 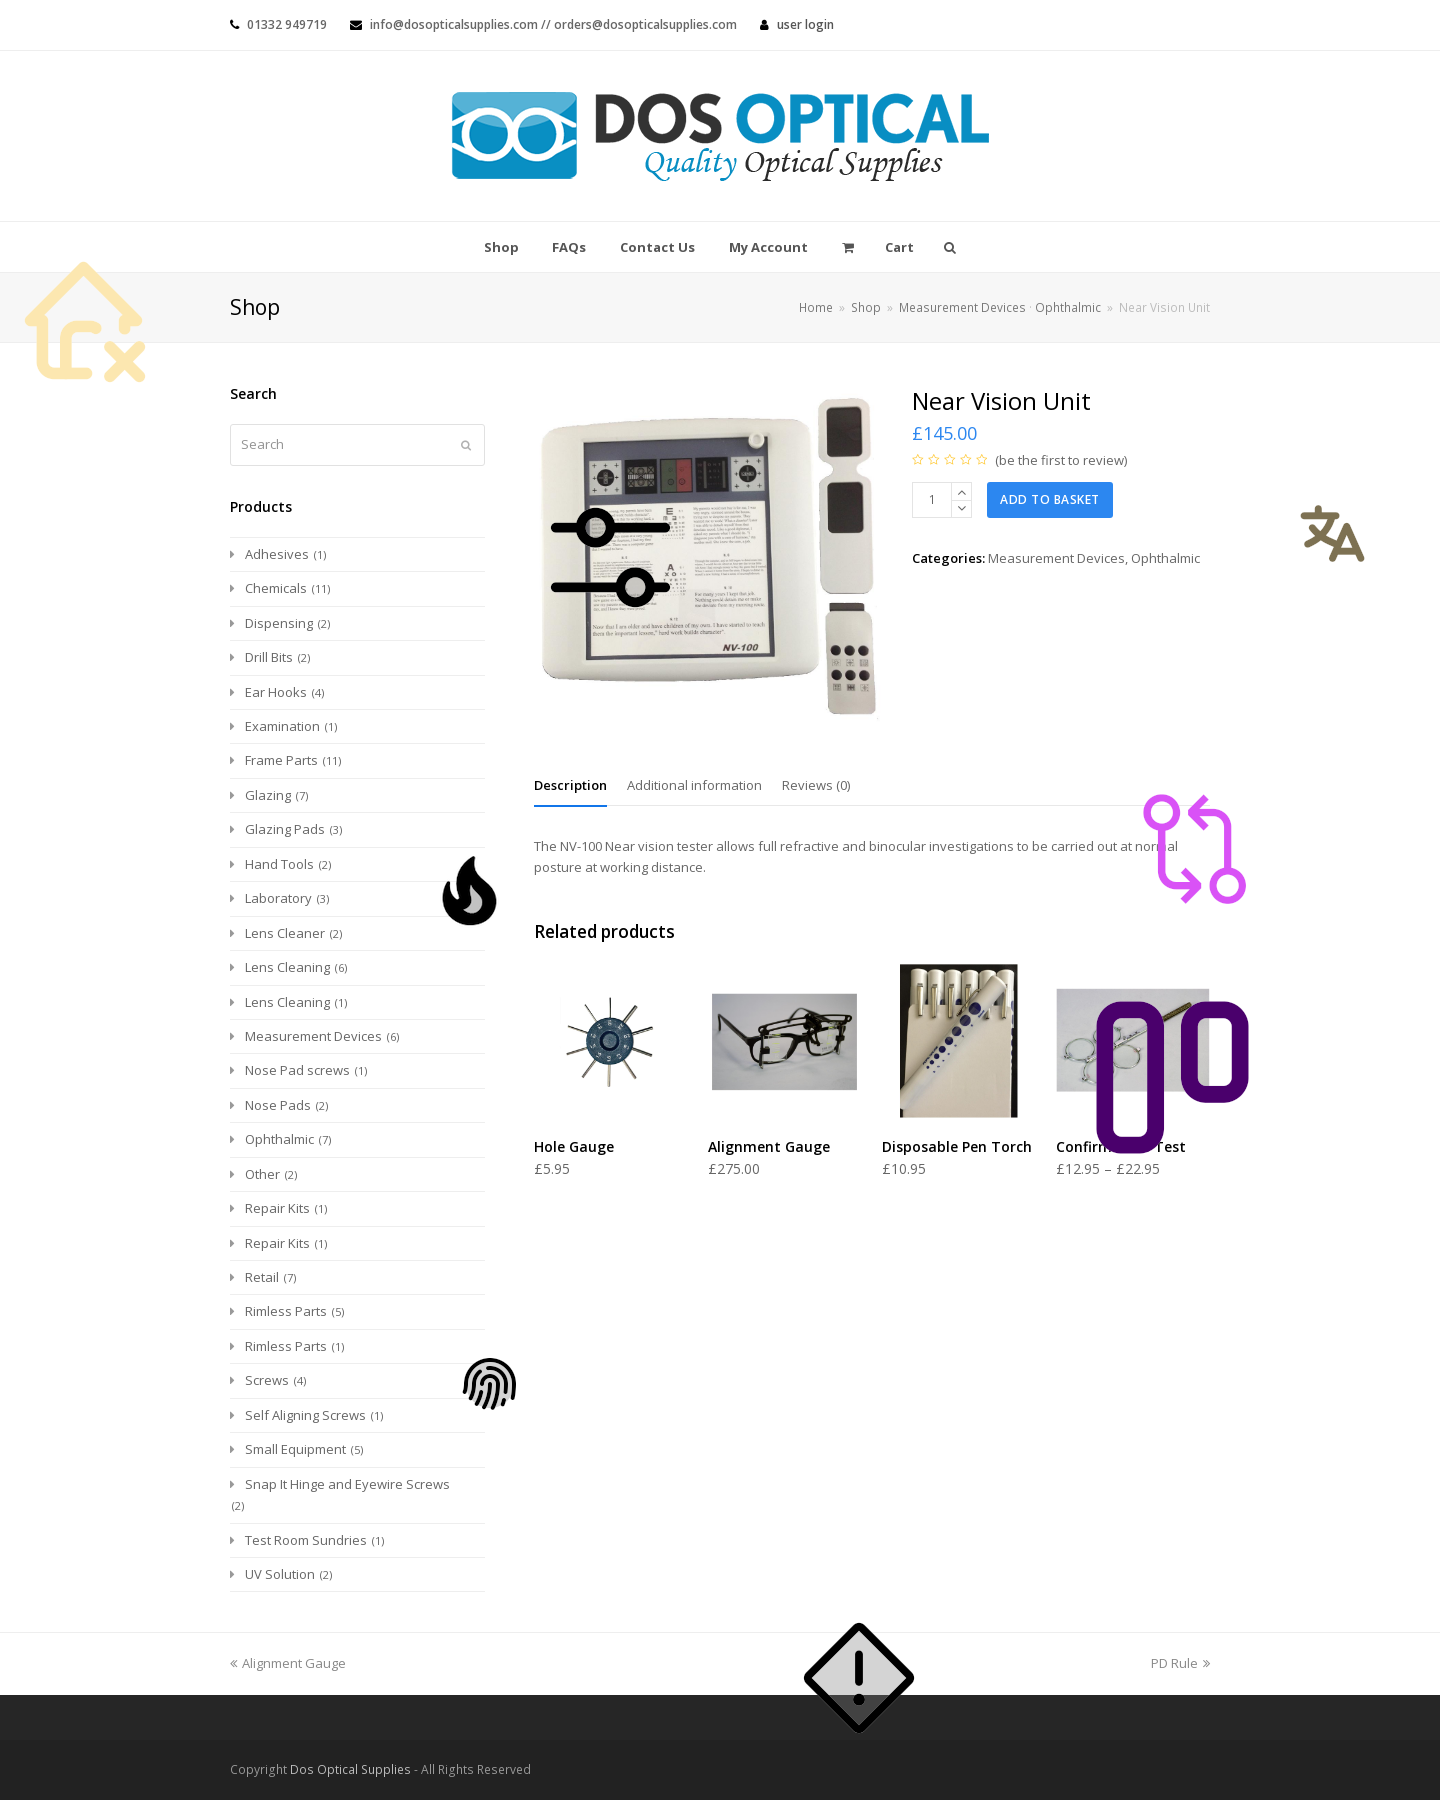 What do you see at coordinates (490, 1384) in the screenshot?
I see `authenticate with biometric fingerprint` at bounding box center [490, 1384].